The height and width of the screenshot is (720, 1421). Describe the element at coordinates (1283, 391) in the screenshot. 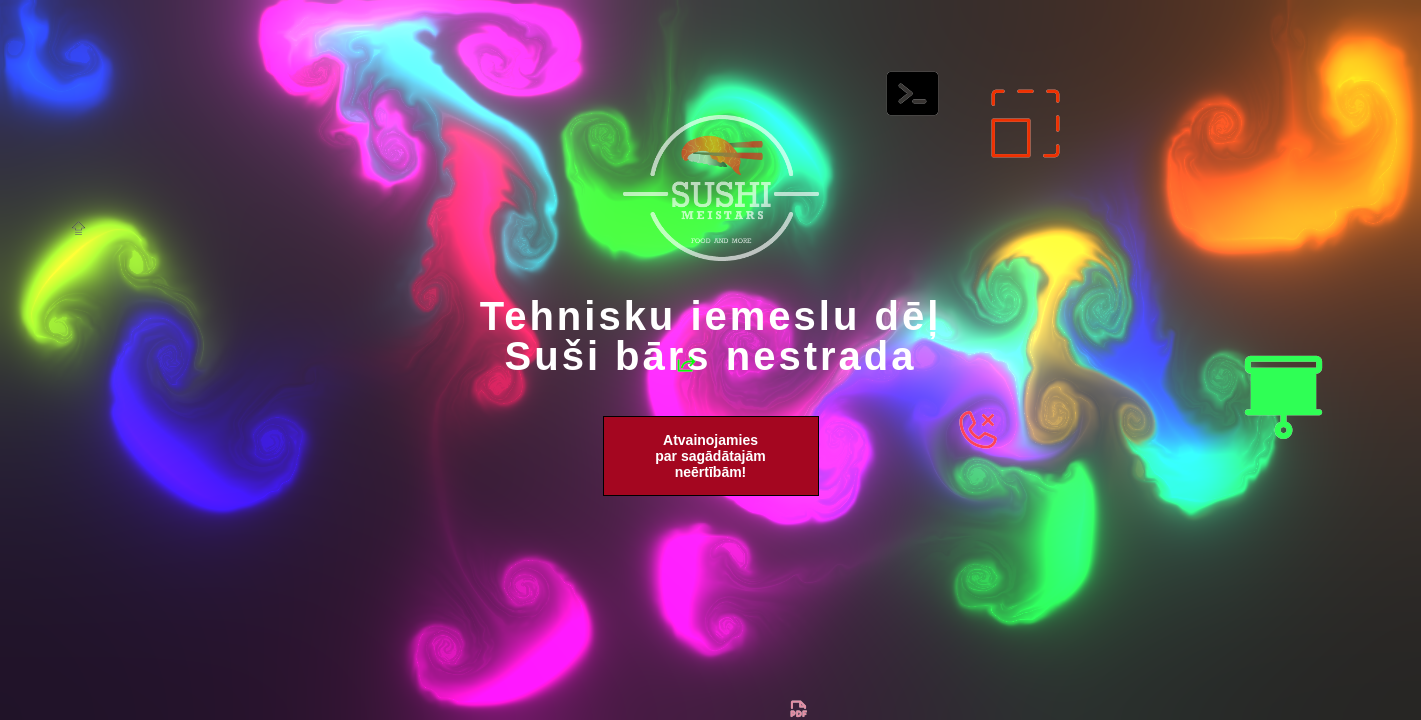

I see `start a presentation` at that location.